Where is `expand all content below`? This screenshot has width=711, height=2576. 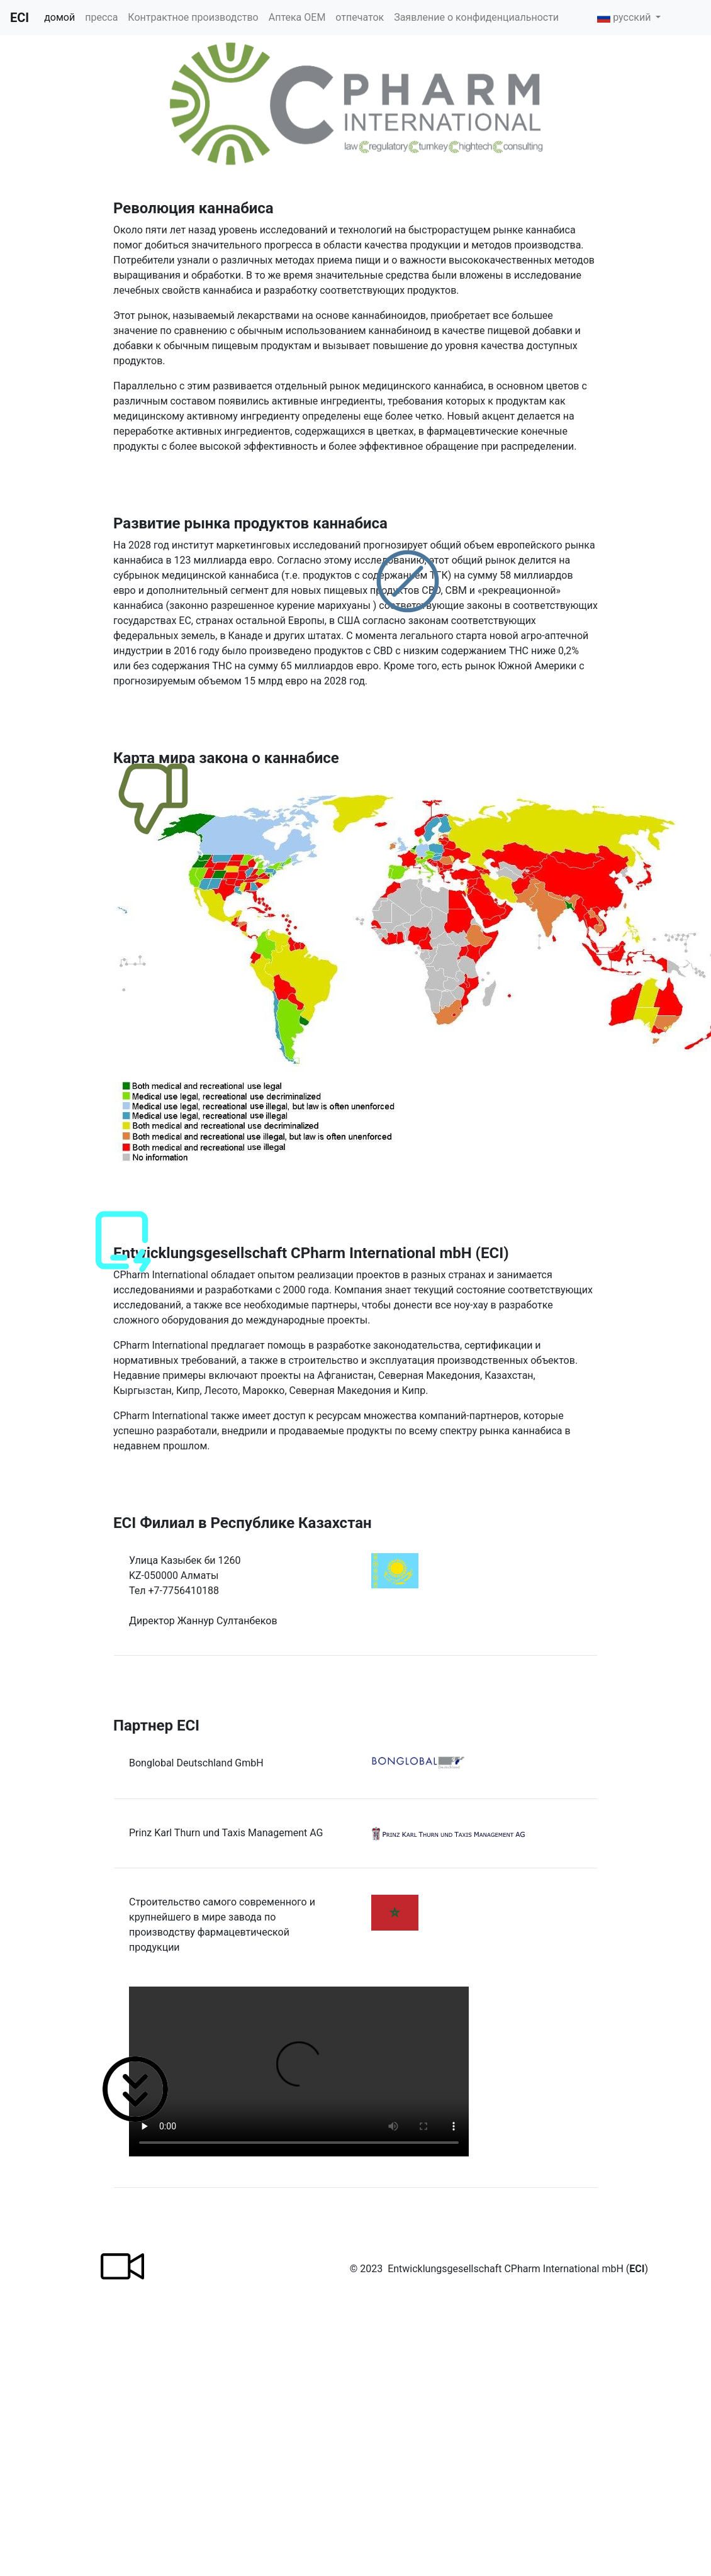 expand all content below is located at coordinates (135, 2089).